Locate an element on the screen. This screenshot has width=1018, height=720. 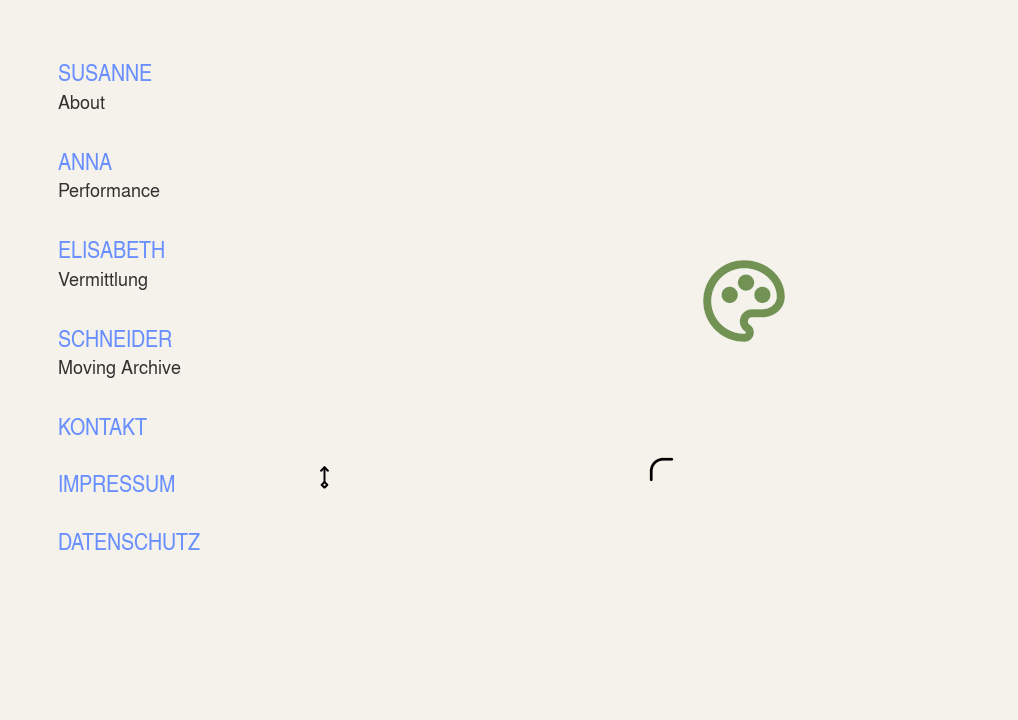
move item up in priority or order is located at coordinates (324, 477).